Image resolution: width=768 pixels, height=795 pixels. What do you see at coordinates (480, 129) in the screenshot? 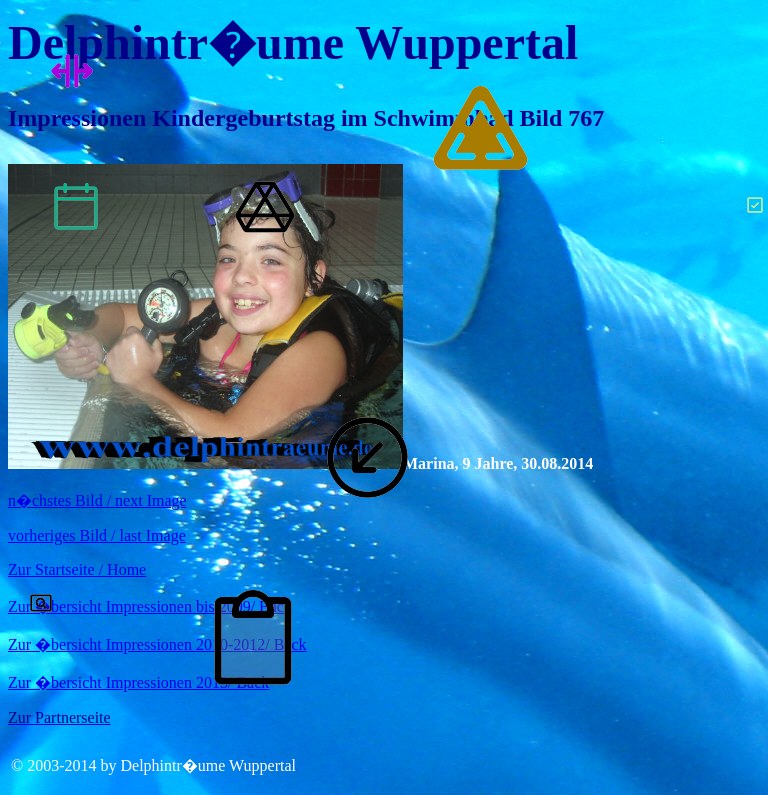
I see `indicates a recycling or reuse process` at bounding box center [480, 129].